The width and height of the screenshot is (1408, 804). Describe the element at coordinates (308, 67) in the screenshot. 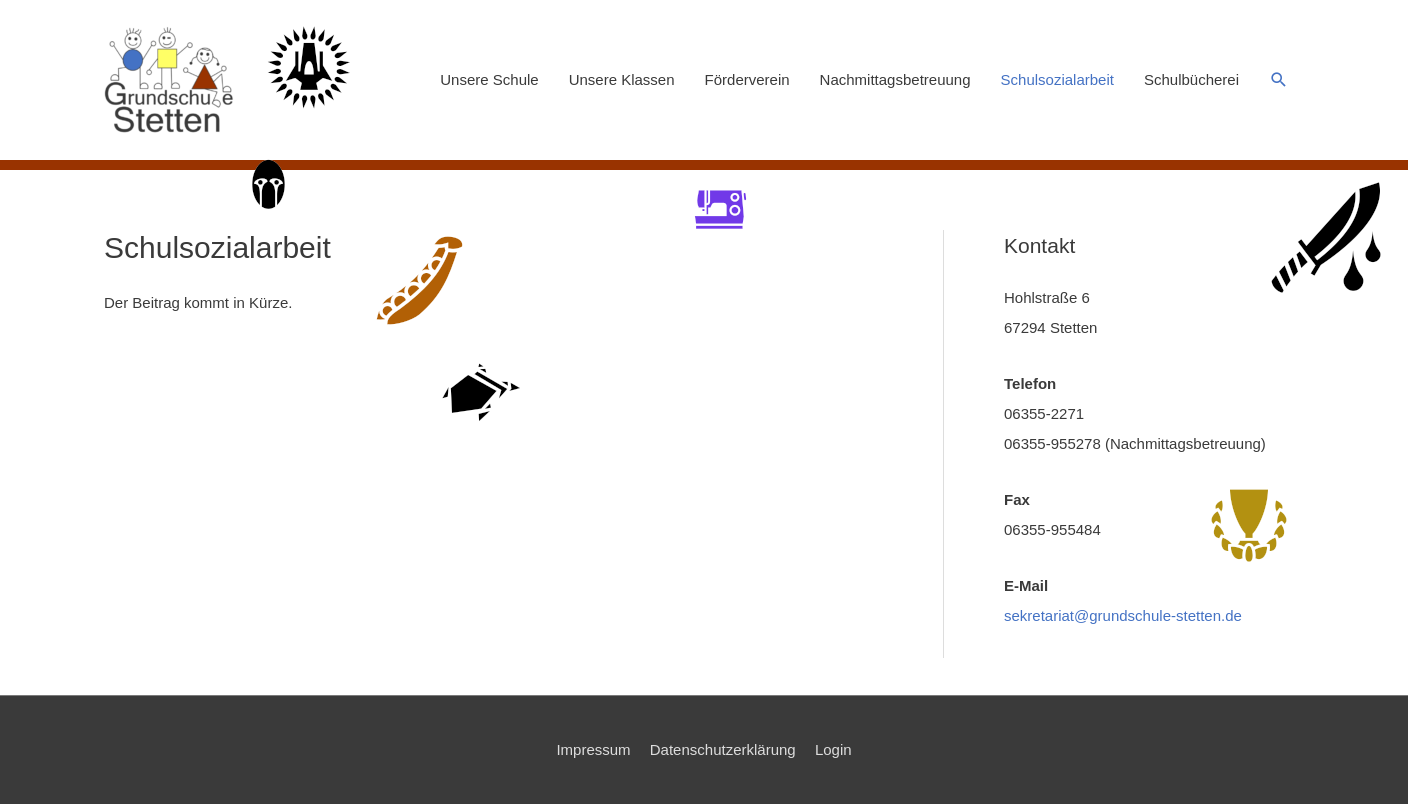

I see `indicates a hazardous or dangerous terrain area` at that location.